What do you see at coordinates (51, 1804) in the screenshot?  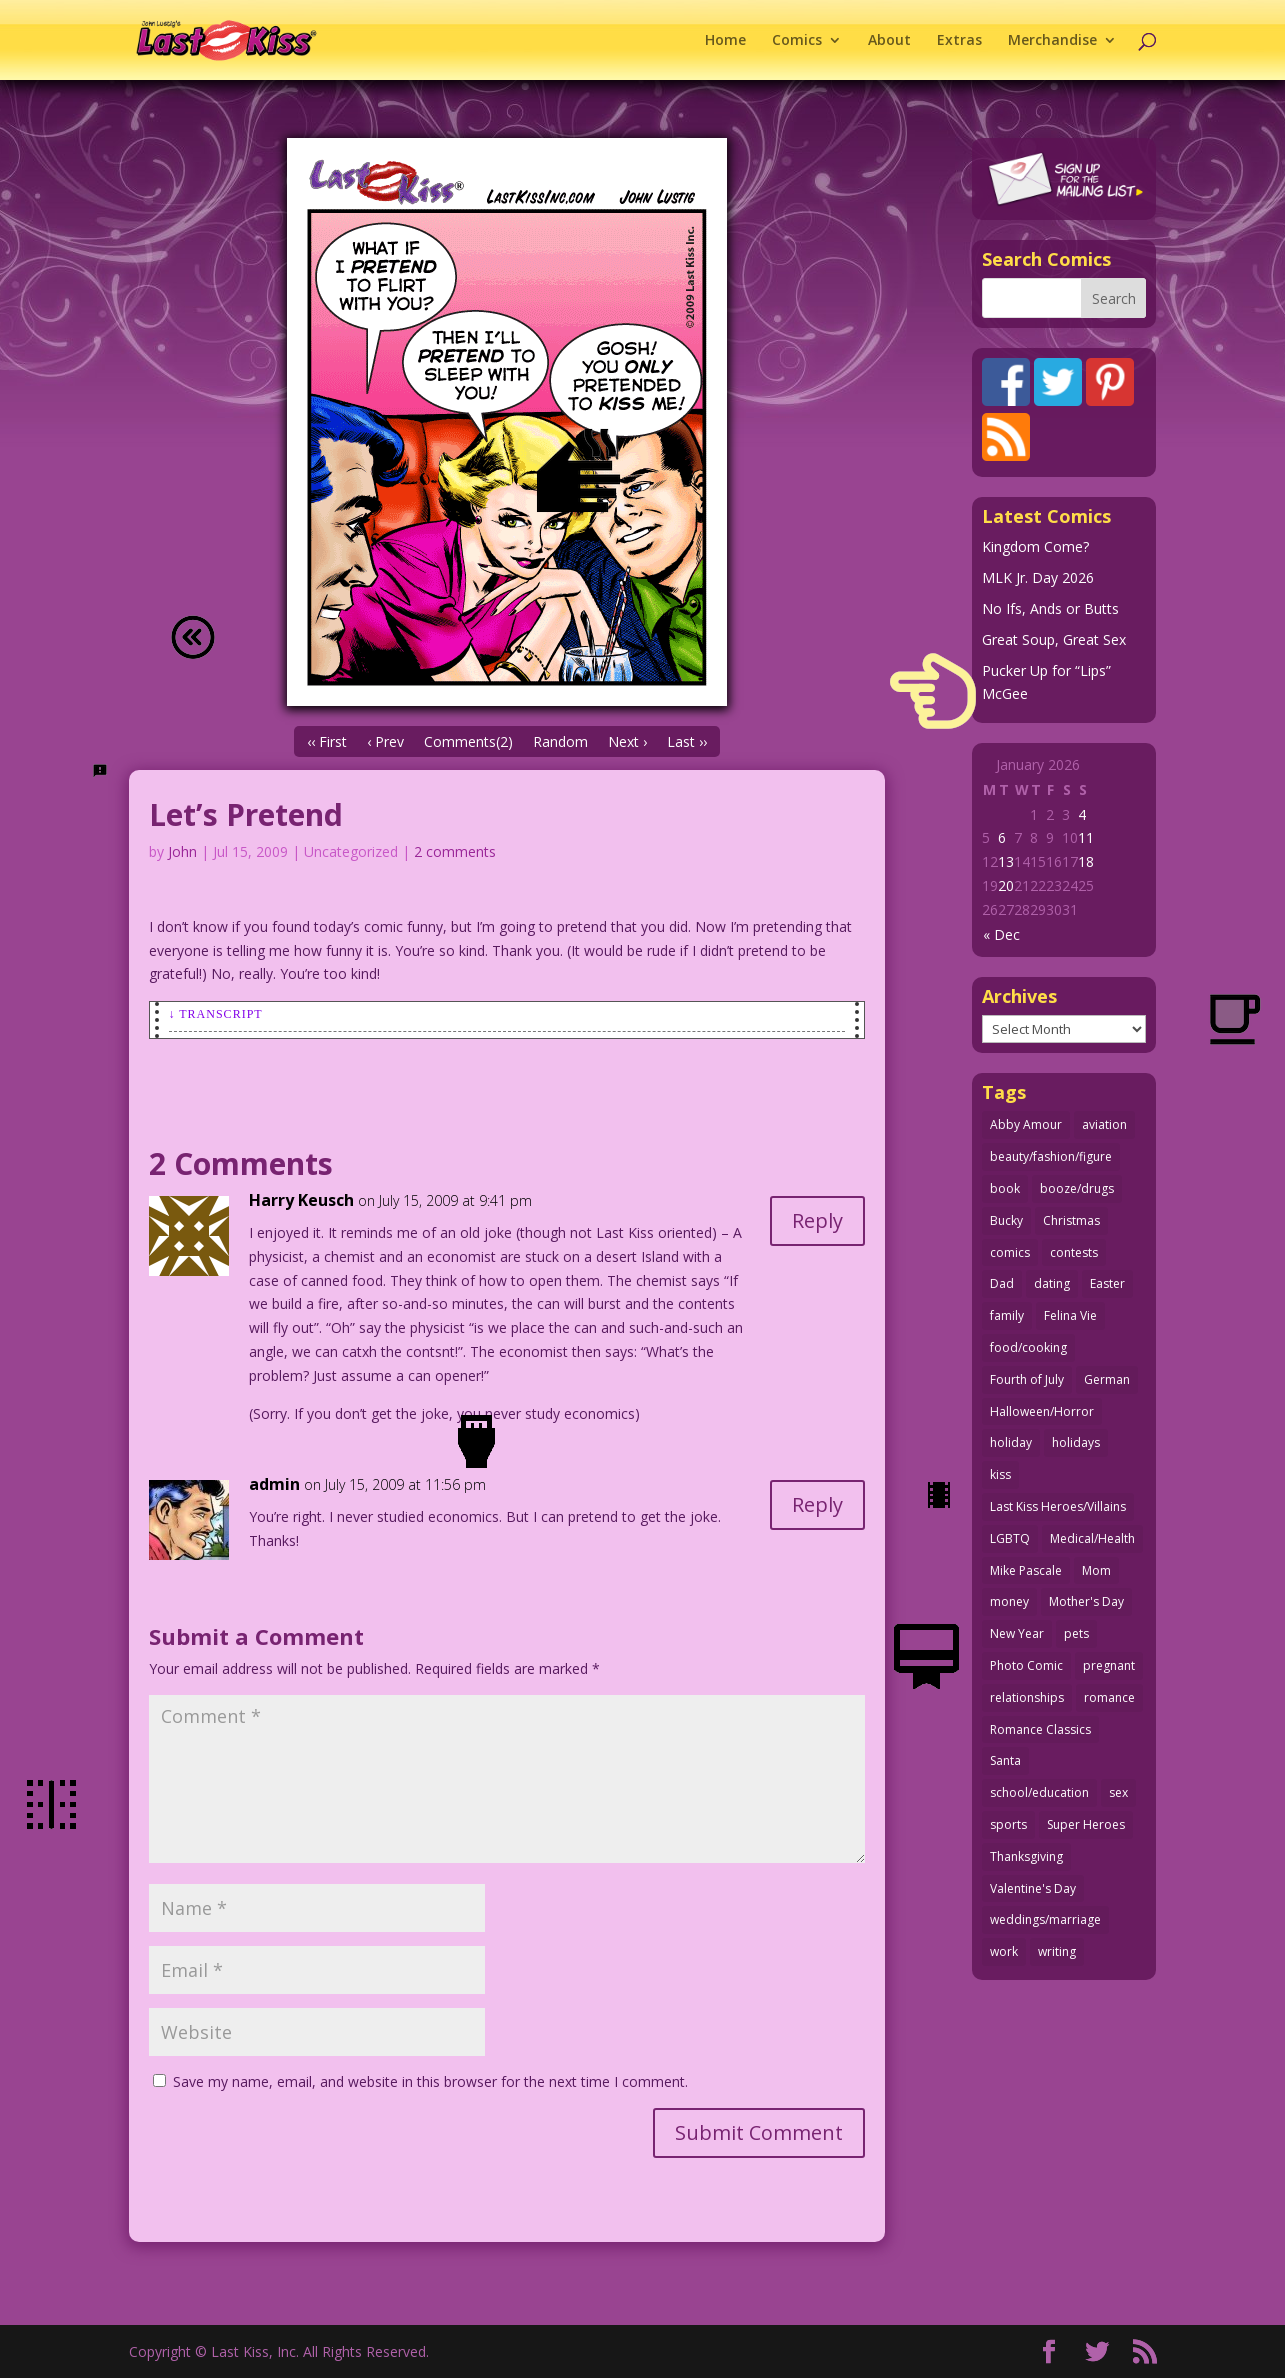 I see `add a vertical border to selected cells` at bounding box center [51, 1804].